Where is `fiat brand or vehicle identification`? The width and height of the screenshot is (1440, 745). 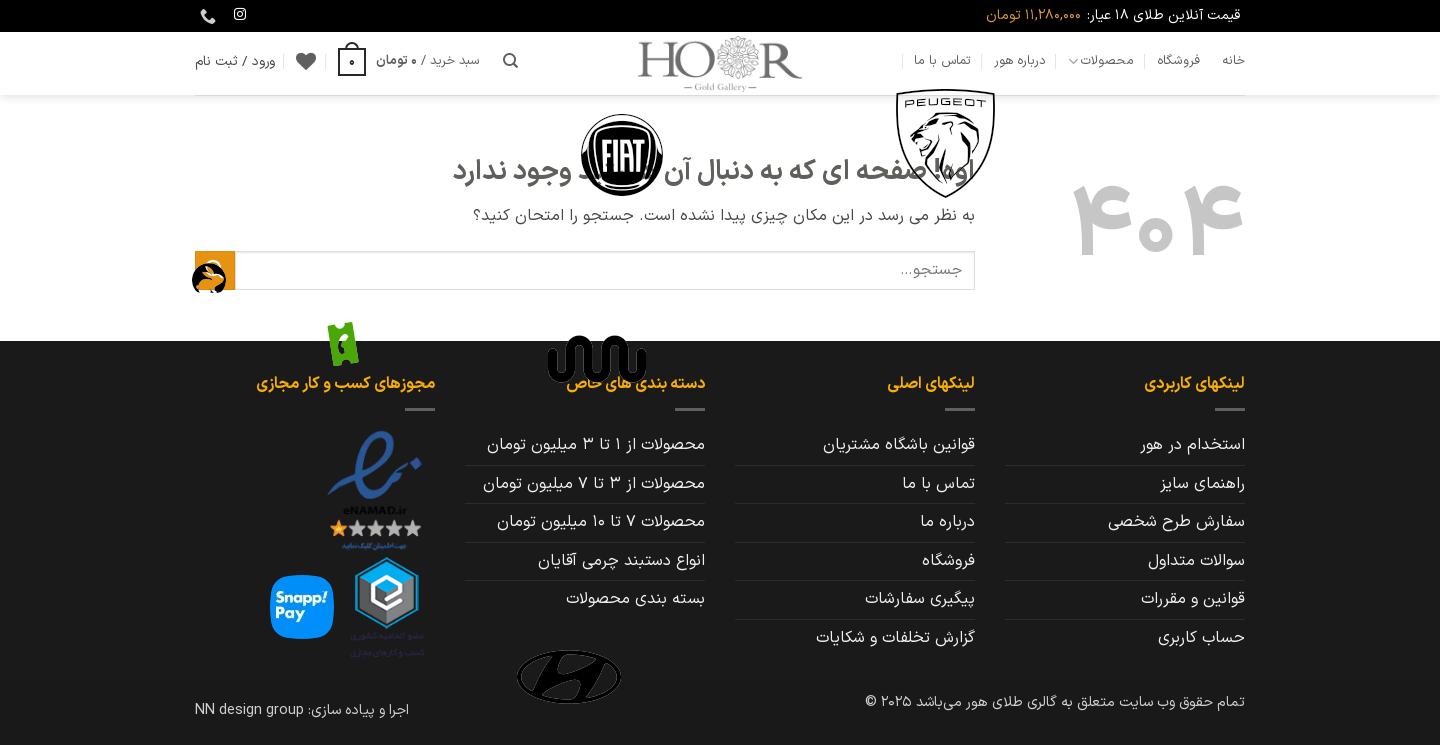
fiat brand or vehicle identification is located at coordinates (622, 155).